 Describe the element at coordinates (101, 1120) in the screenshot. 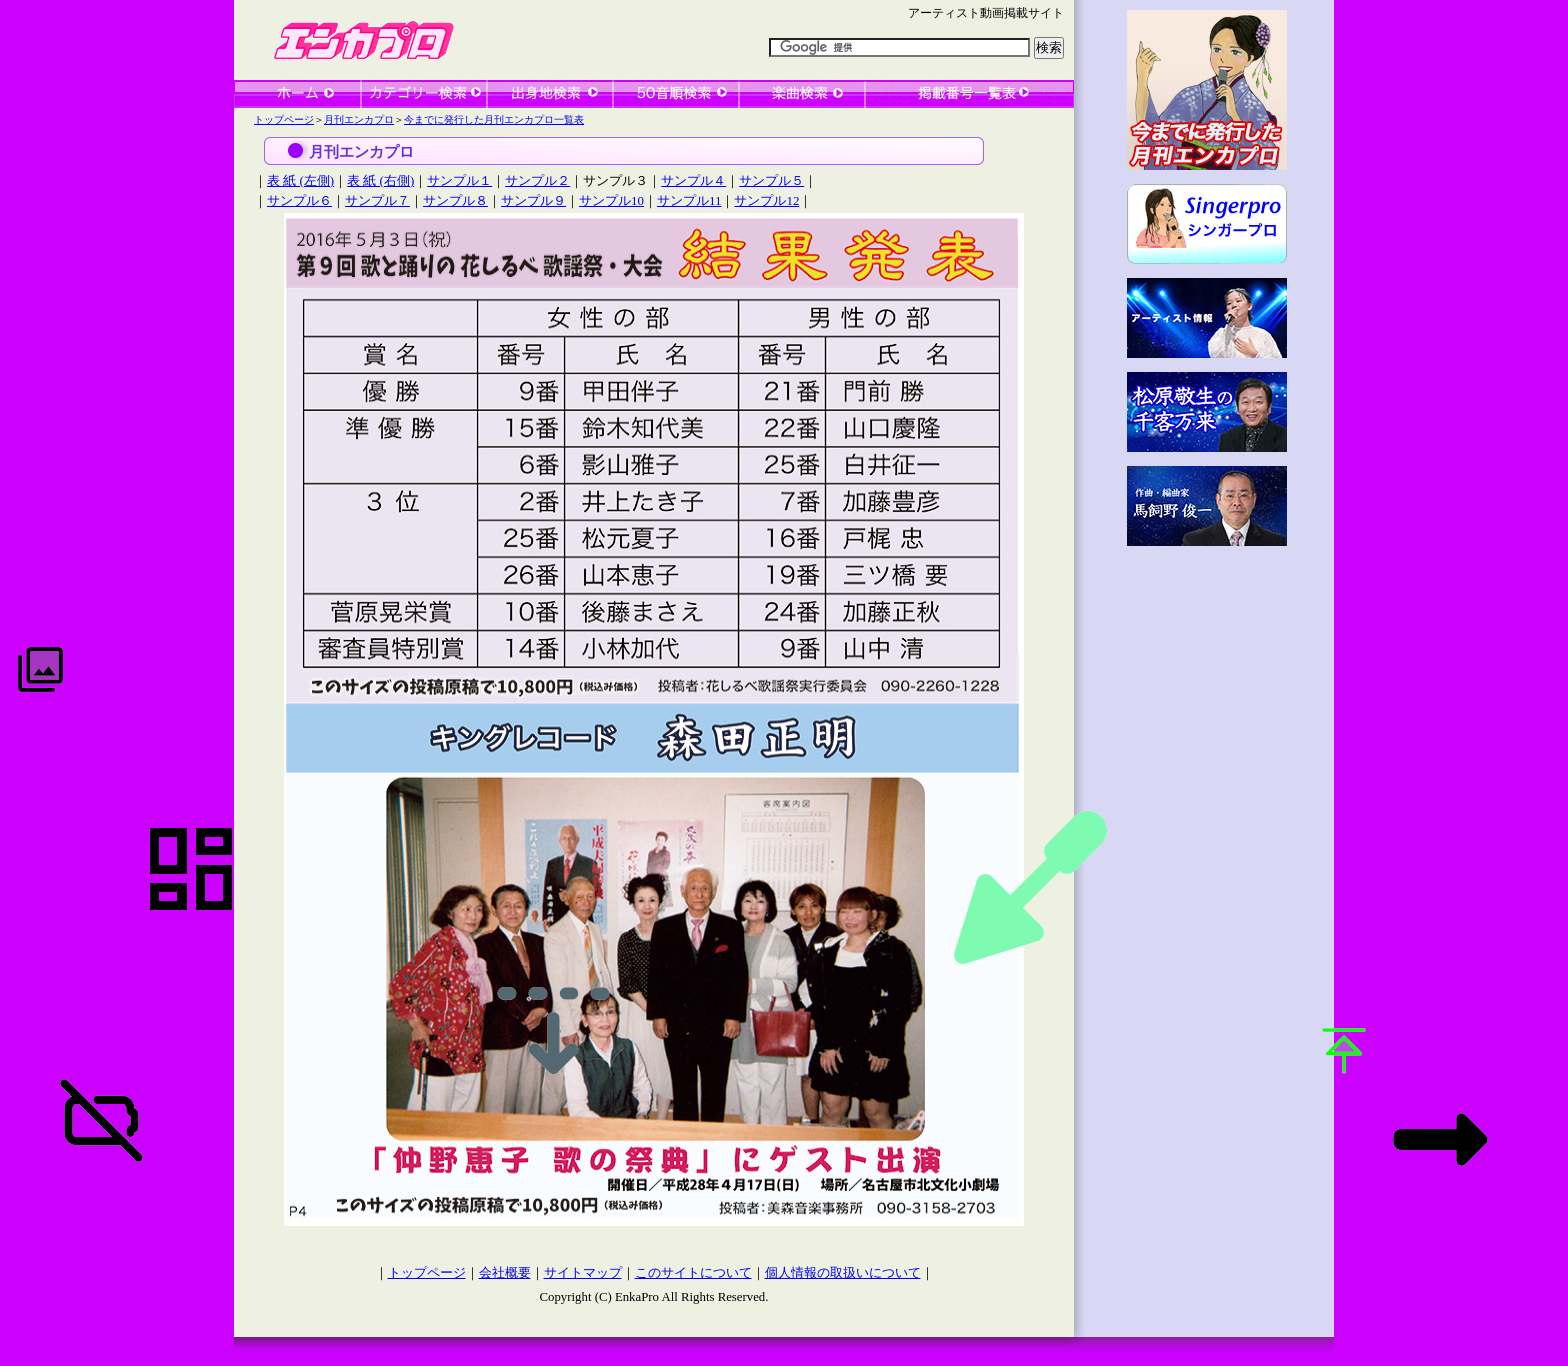

I see `battery unavailable or disconnected` at that location.